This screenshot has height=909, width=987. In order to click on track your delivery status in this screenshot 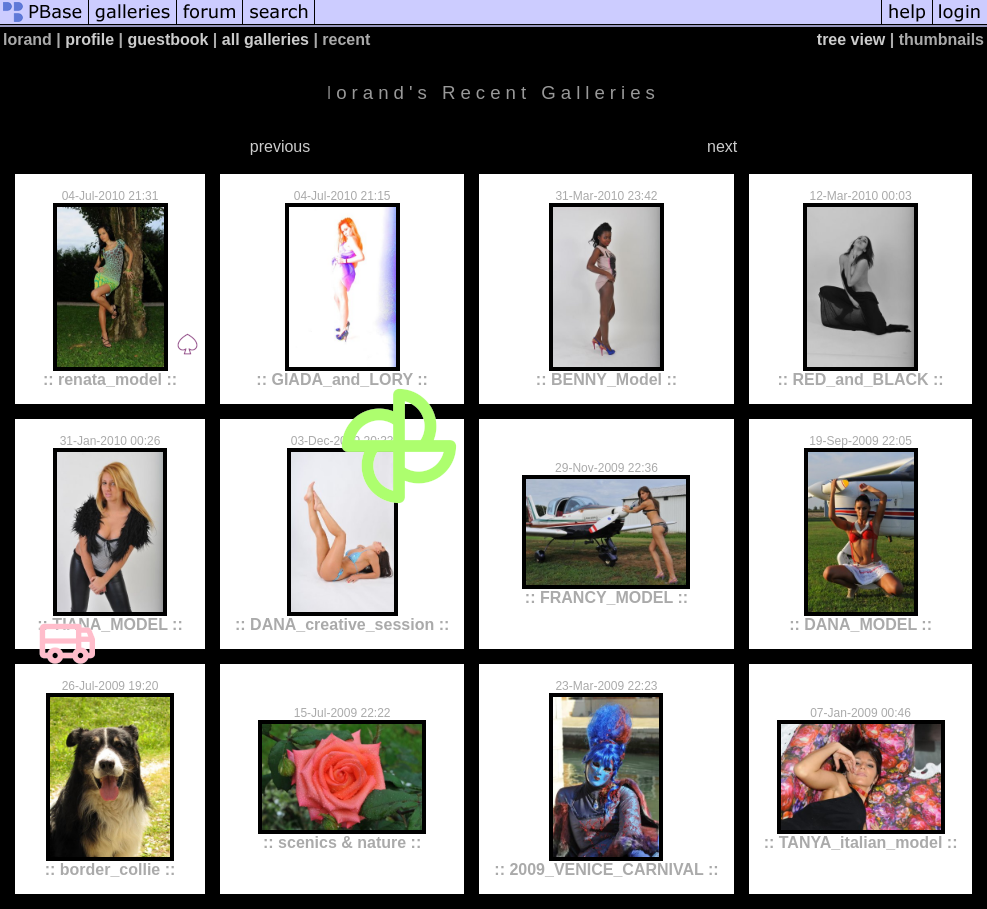, I will do `click(66, 641)`.